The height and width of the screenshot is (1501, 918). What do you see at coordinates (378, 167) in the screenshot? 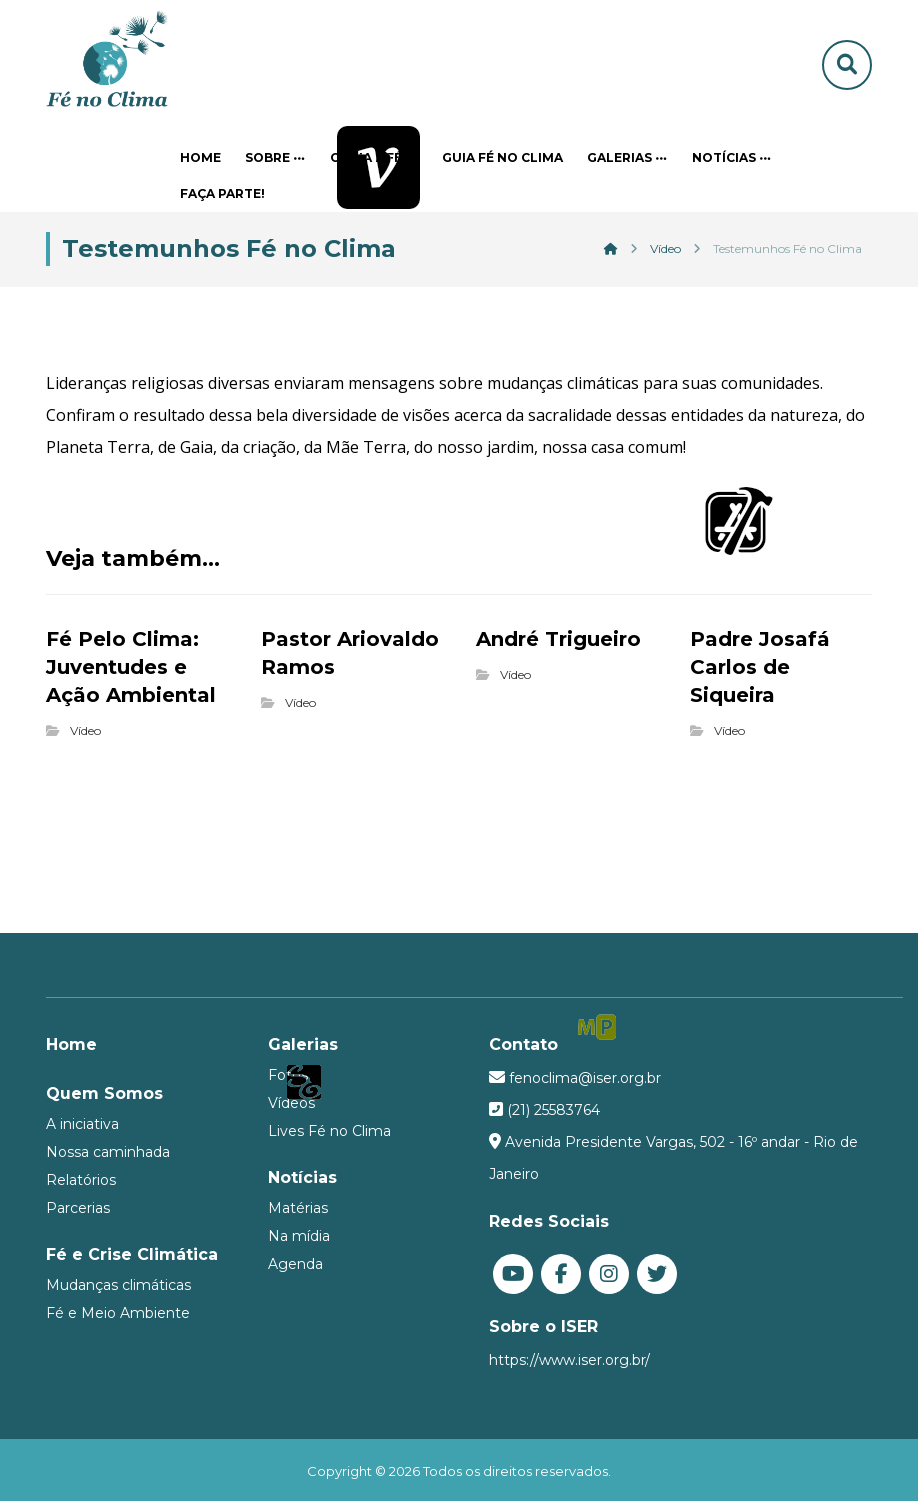
I see `open velog blogging platform` at bounding box center [378, 167].